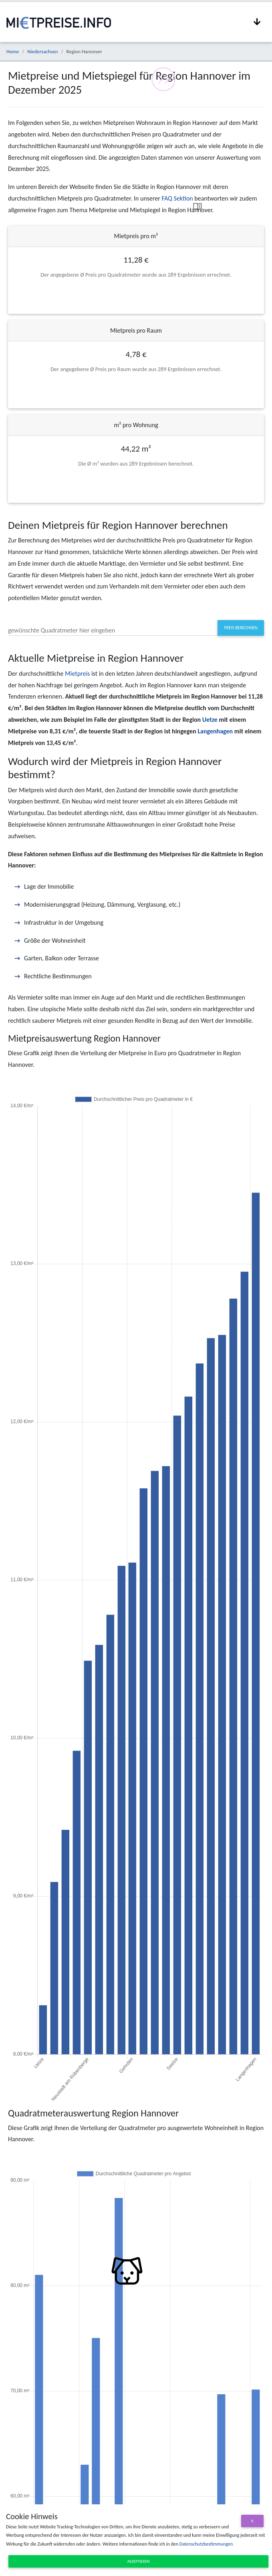 This screenshot has height=2576, width=272. I want to click on skip forward or advance to end, so click(163, 79).